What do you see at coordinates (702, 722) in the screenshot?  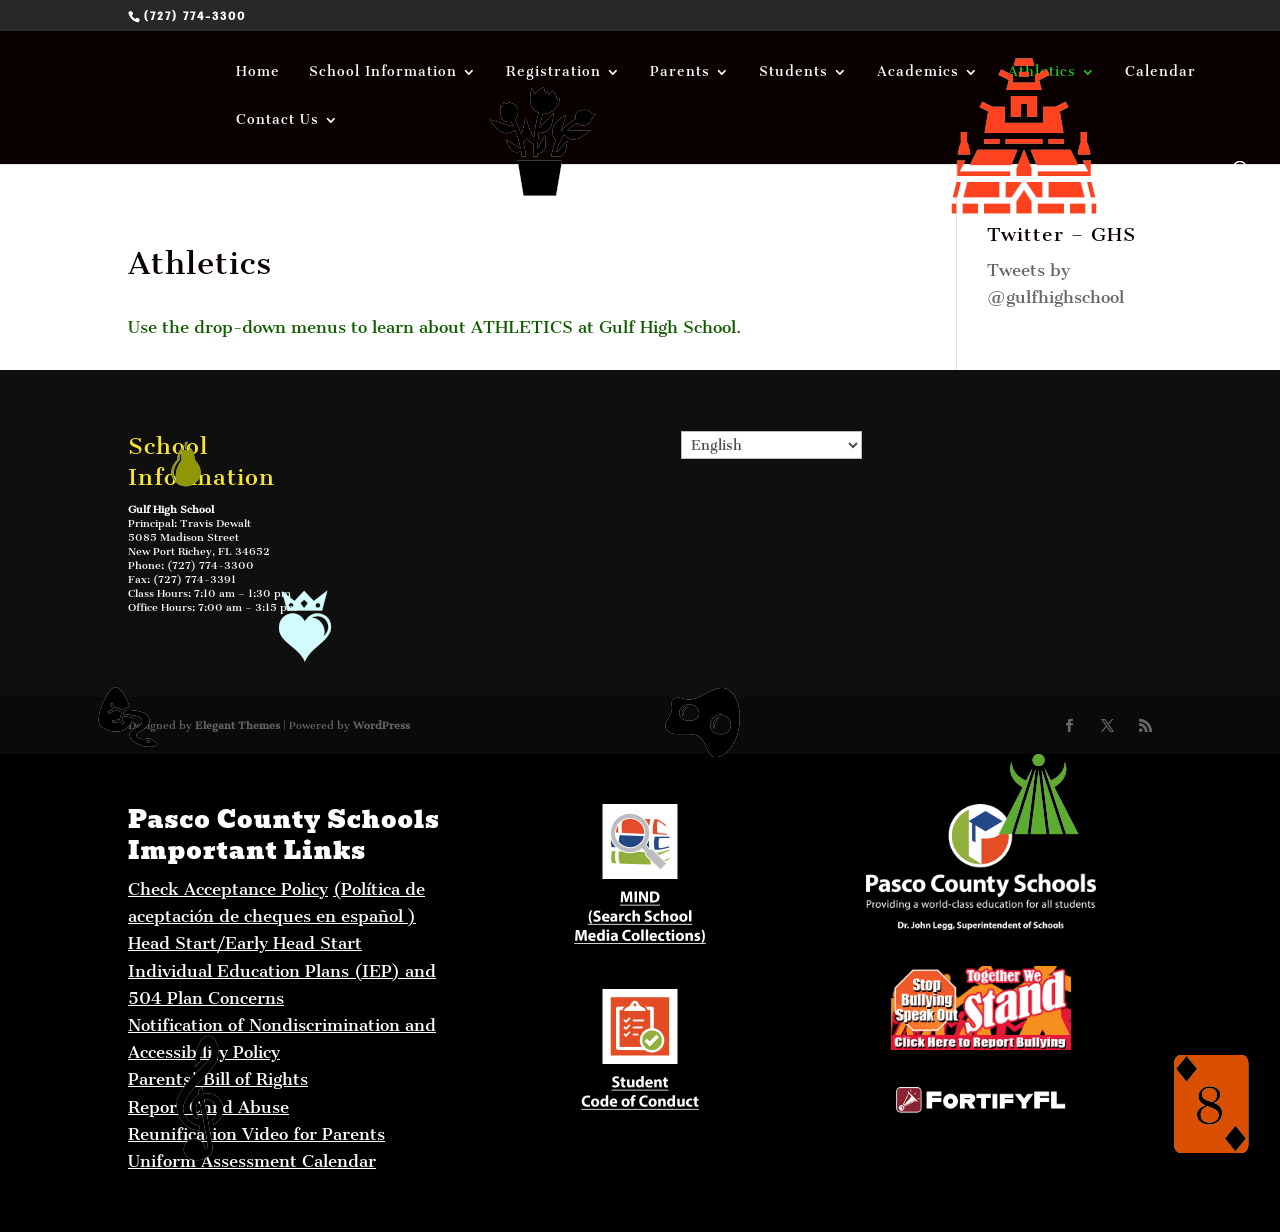 I see `indicates breakfast or morning meal options` at bounding box center [702, 722].